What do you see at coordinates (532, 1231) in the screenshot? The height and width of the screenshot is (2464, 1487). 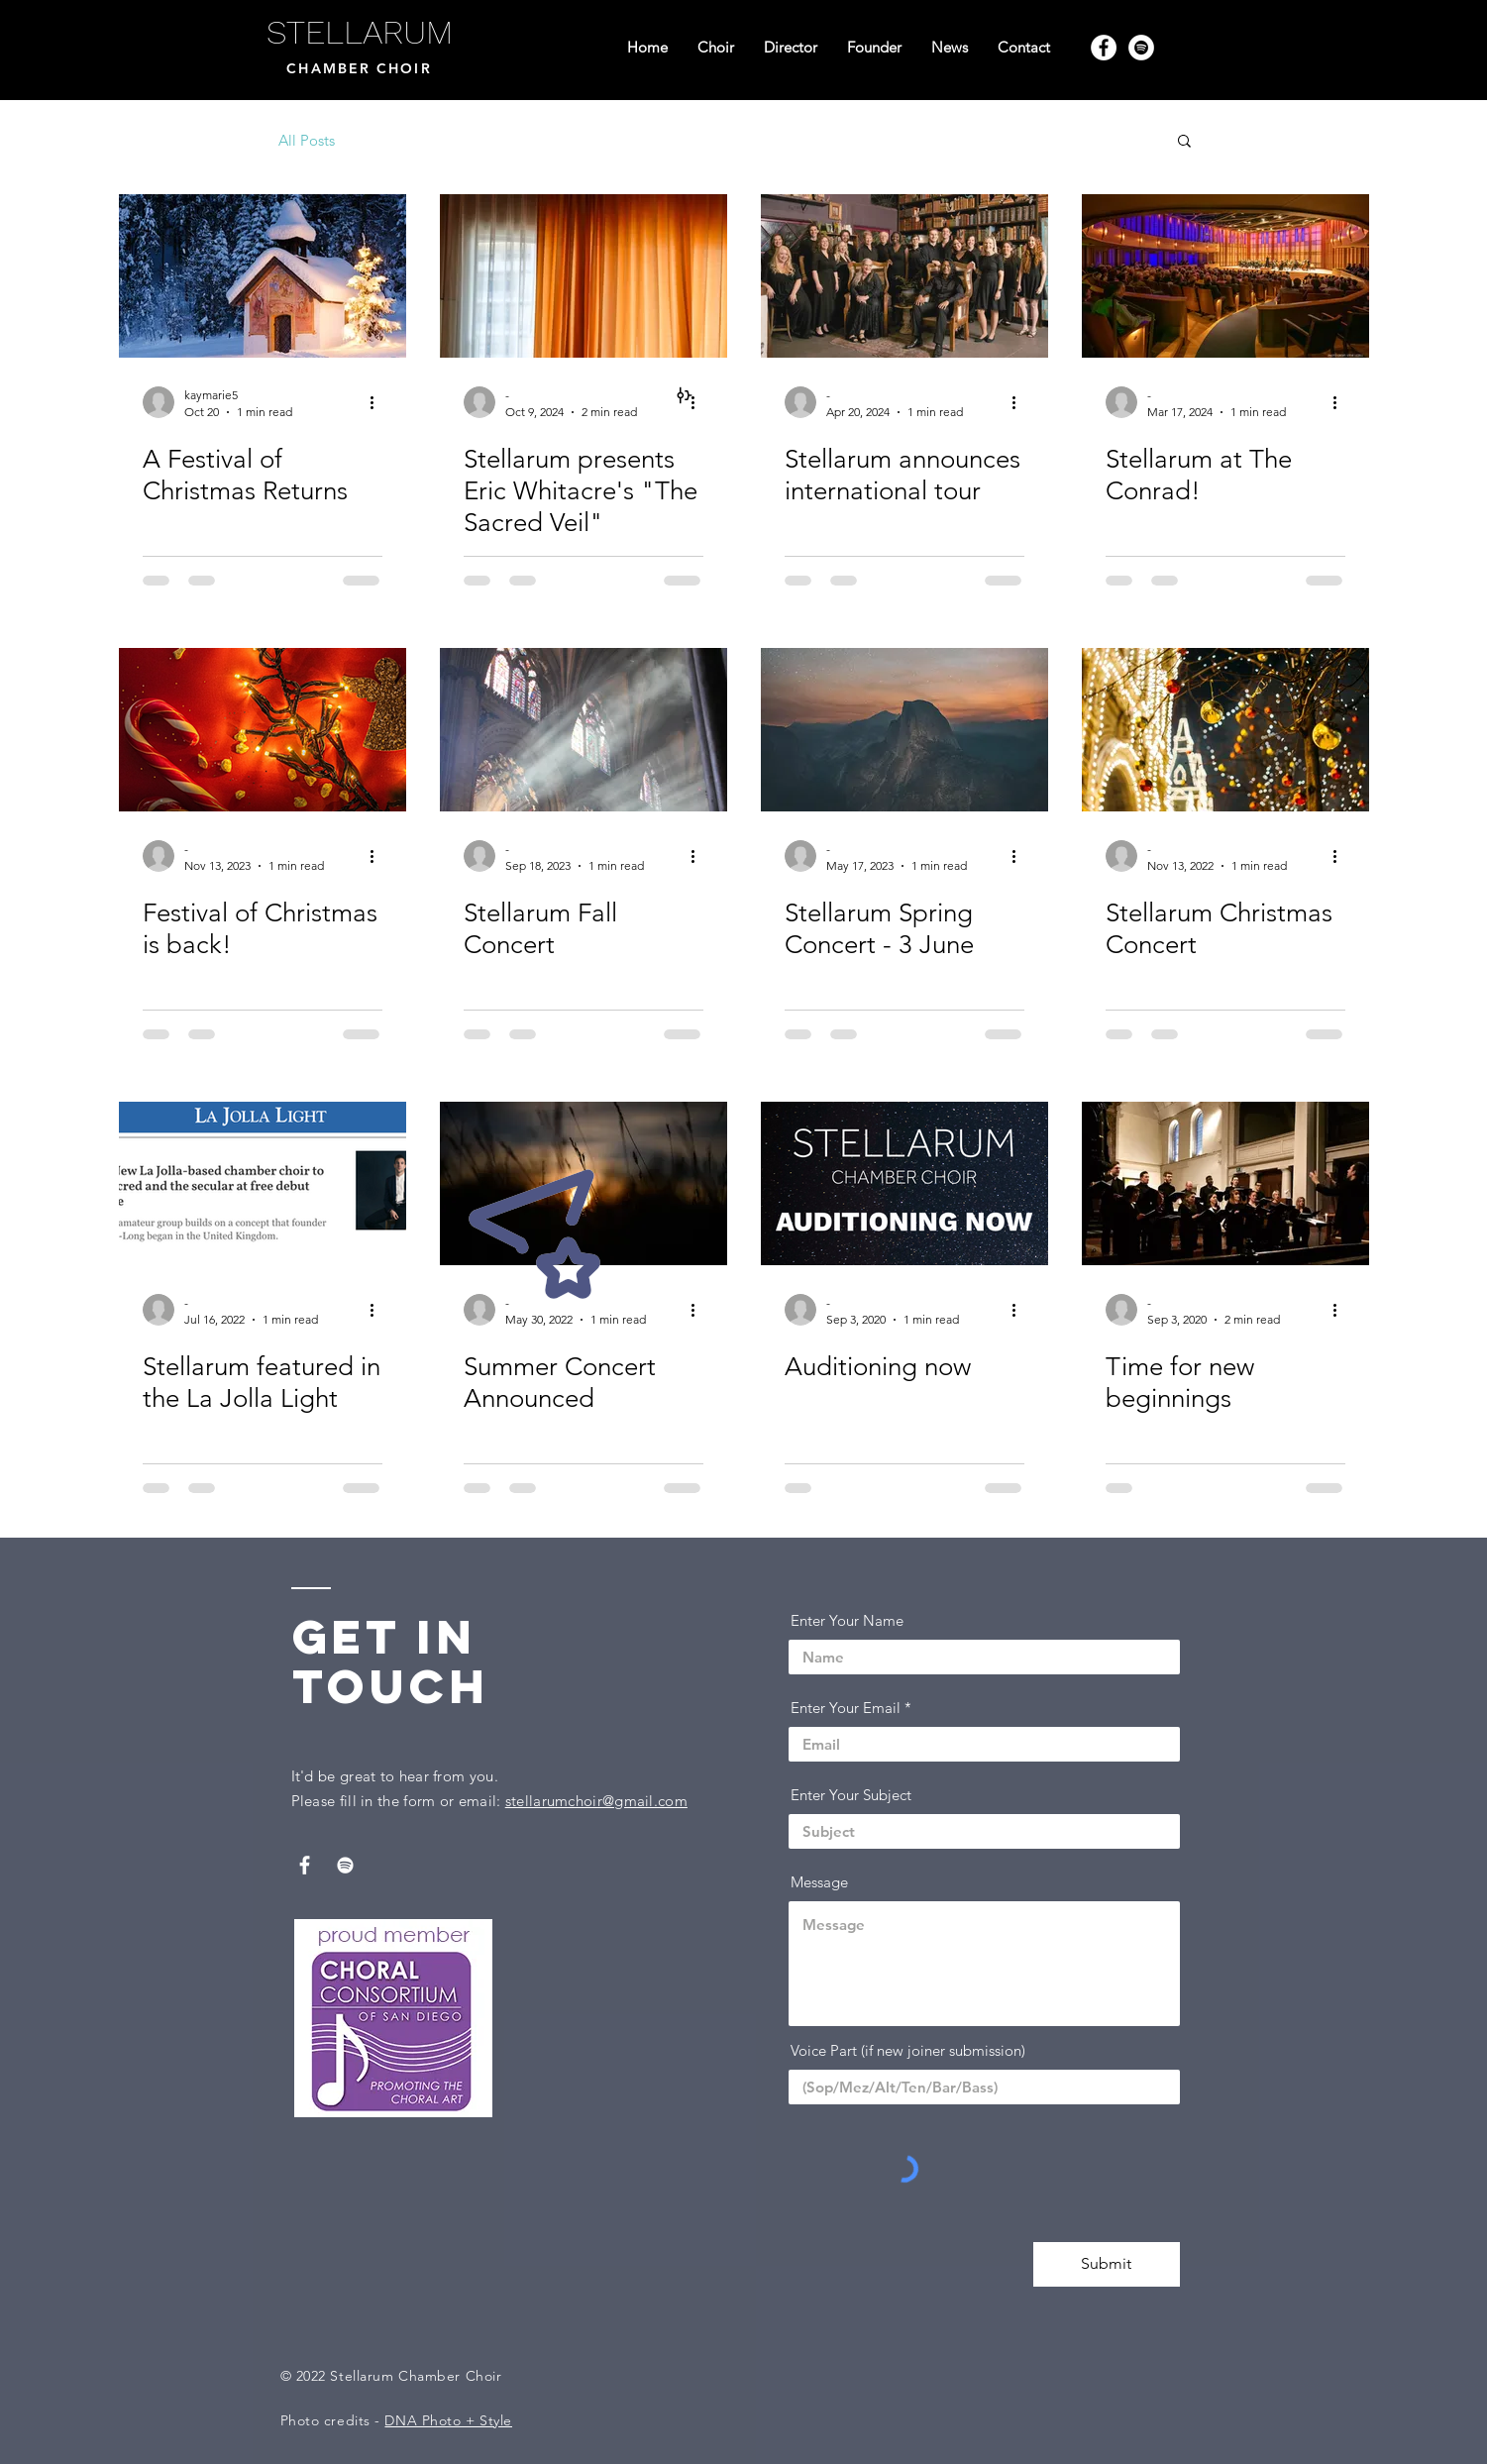 I see `mark a location as favorite` at bounding box center [532, 1231].